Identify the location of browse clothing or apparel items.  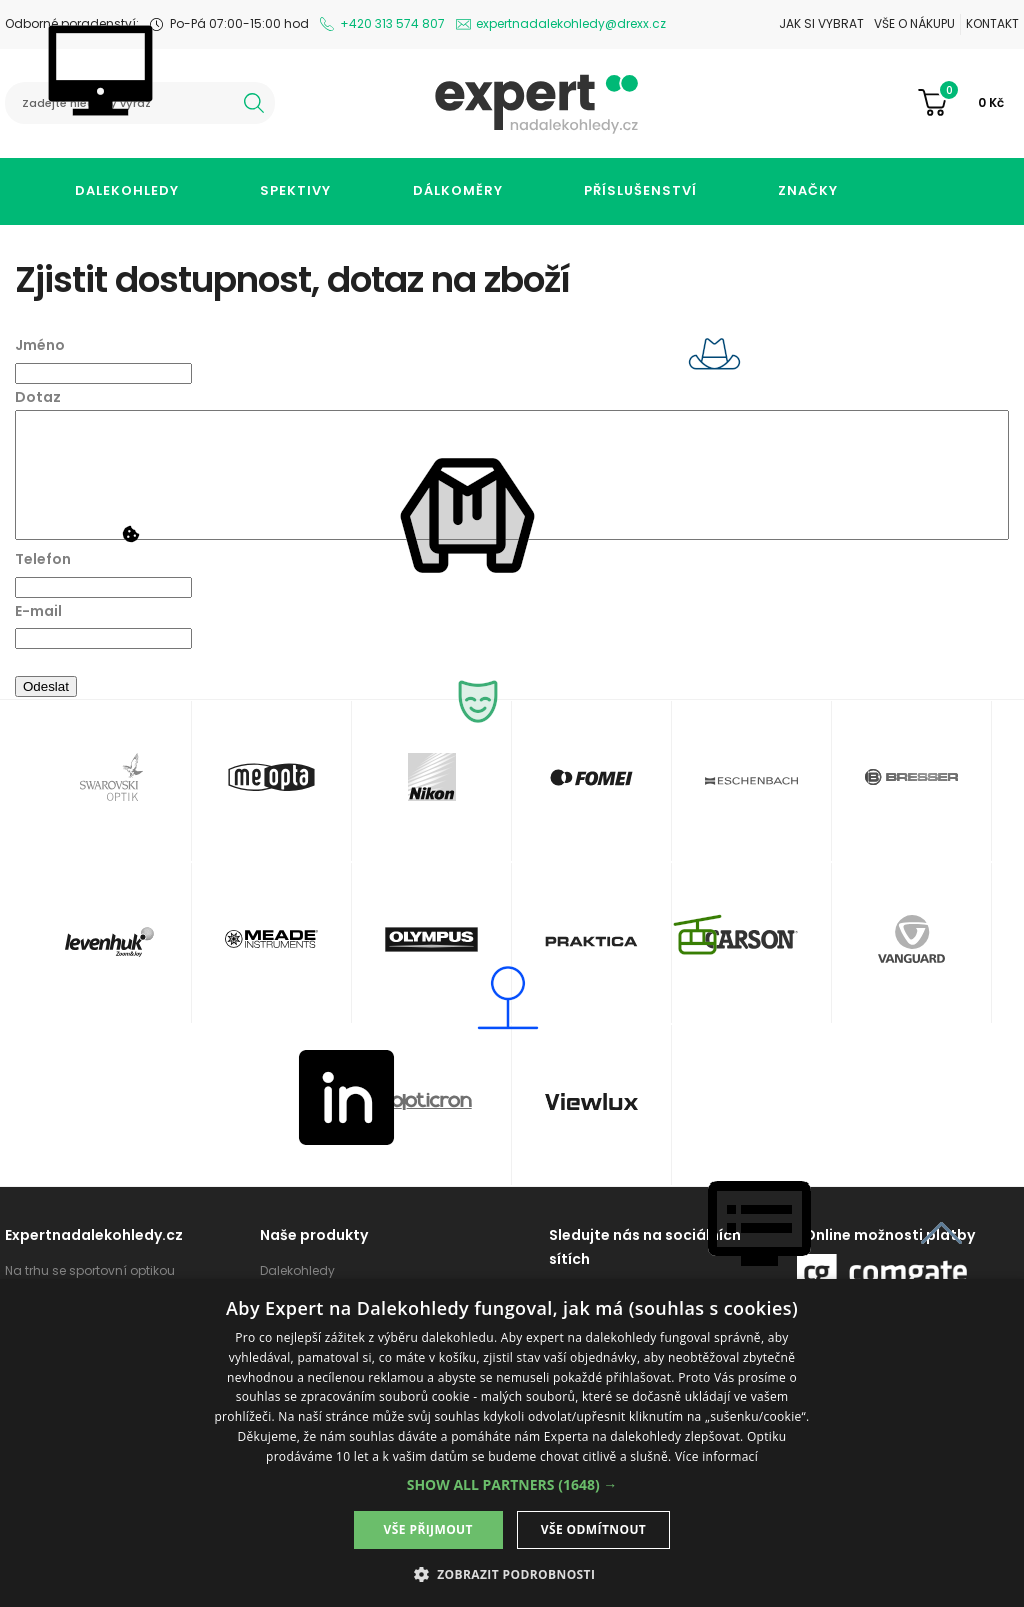
(467, 515).